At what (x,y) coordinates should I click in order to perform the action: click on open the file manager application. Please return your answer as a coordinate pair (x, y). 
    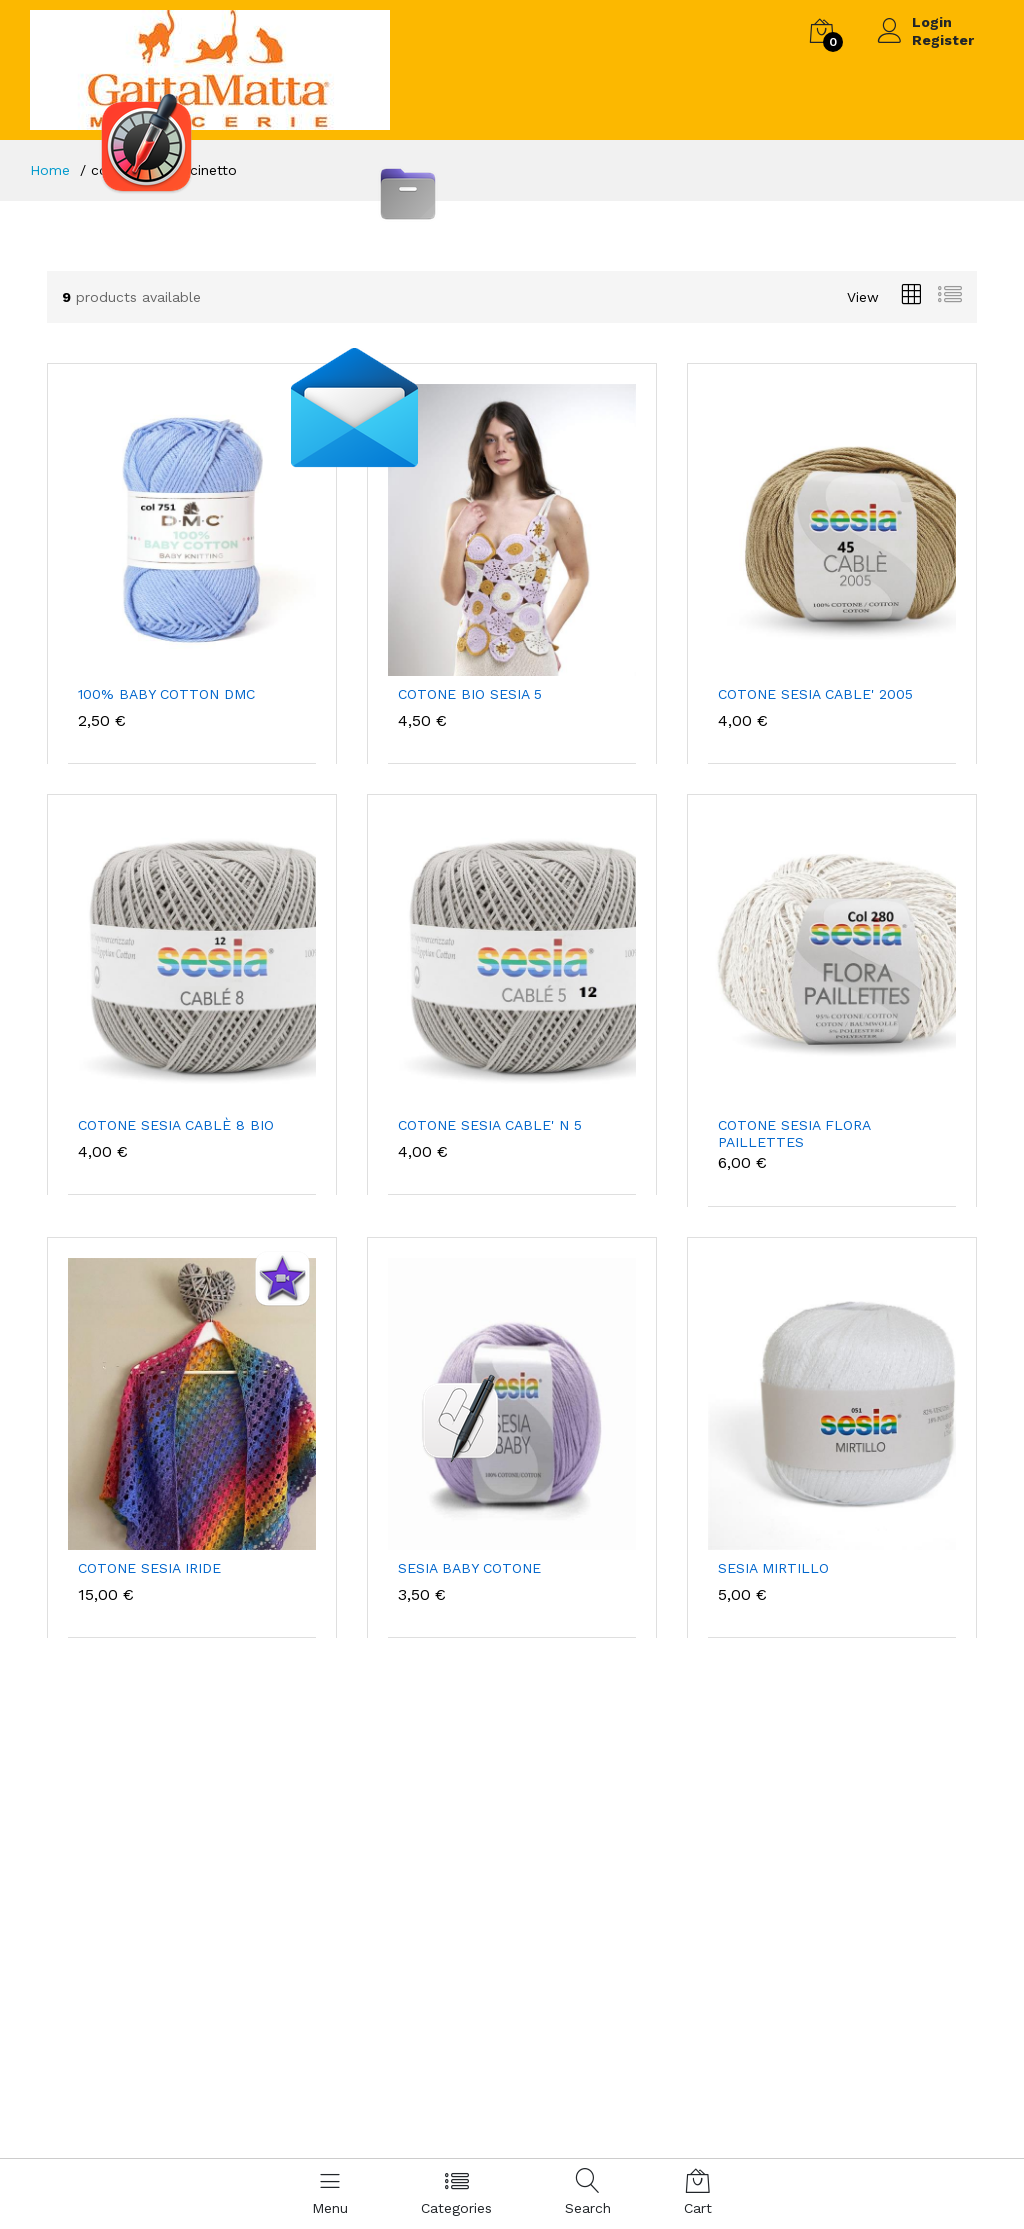
    Looking at the image, I should click on (408, 194).